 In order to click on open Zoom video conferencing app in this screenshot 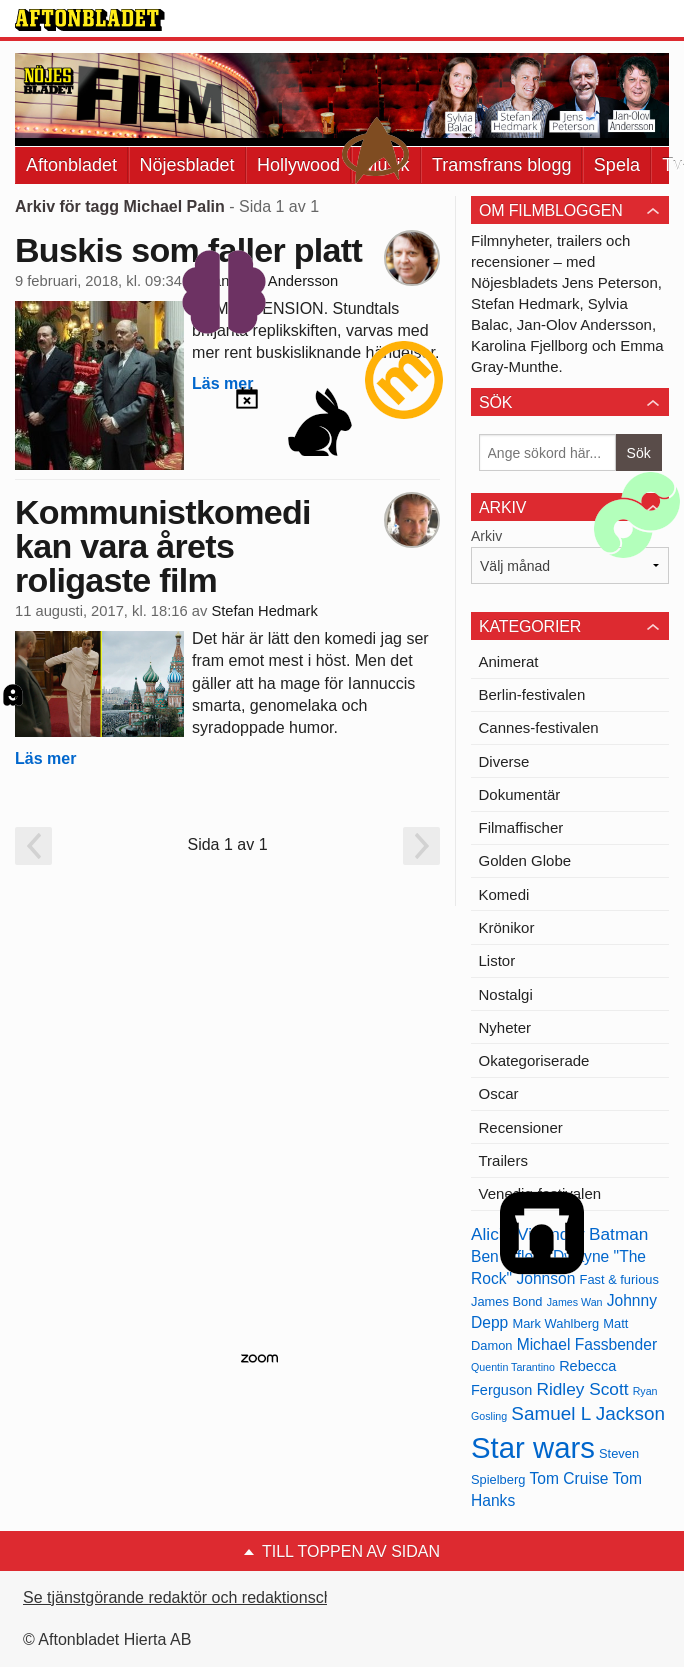, I will do `click(259, 1358)`.